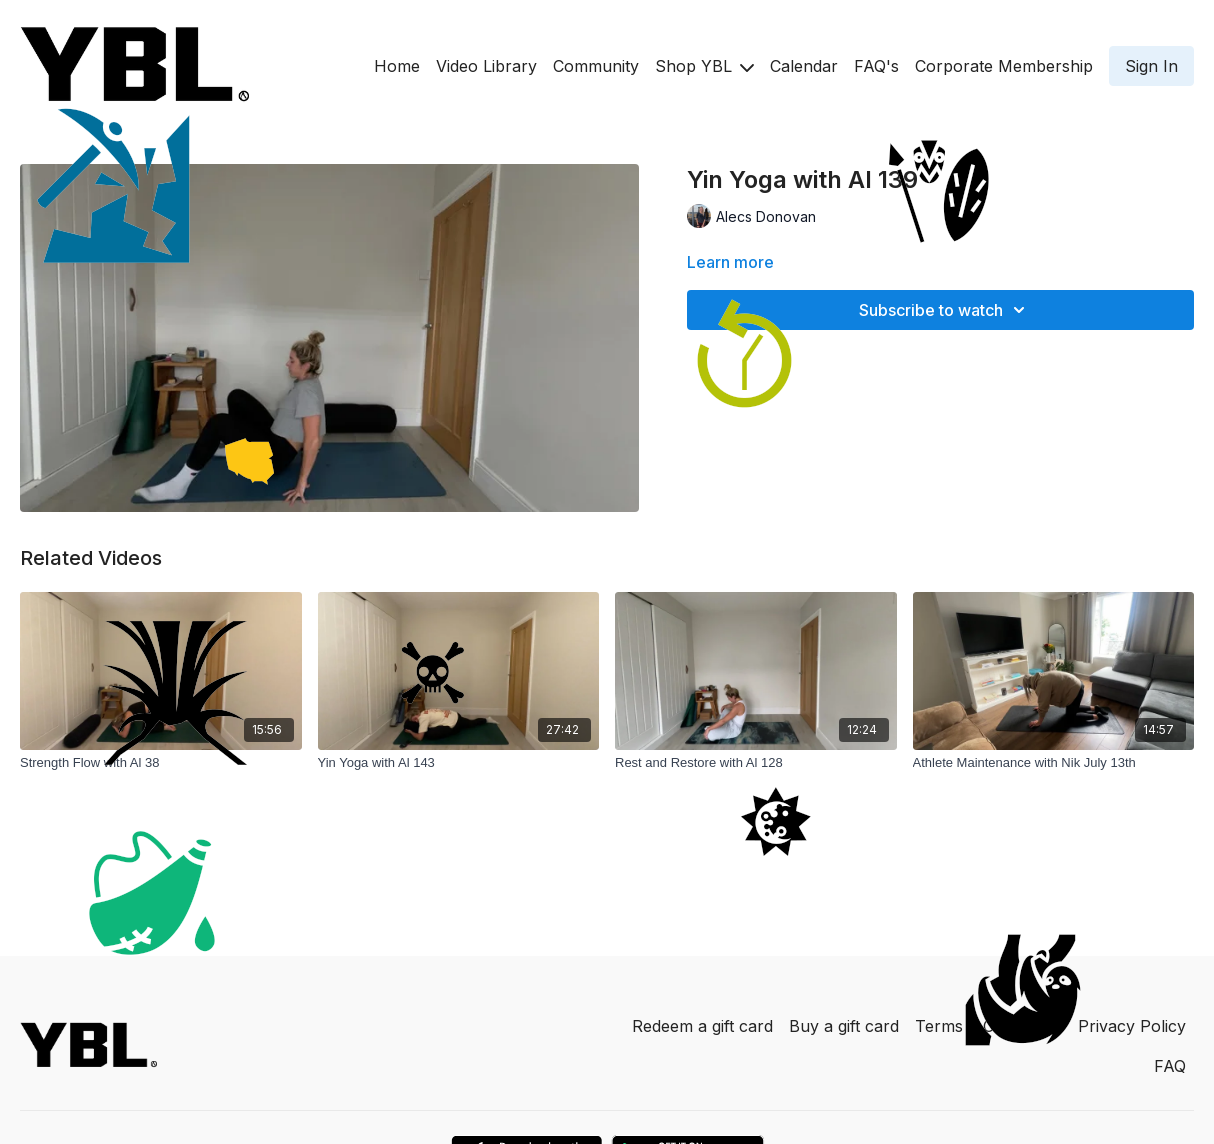 This screenshot has height=1144, width=1214. Describe the element at coordinates (1023, 990) in the screenshot. I see `sloth character or mascot icon` at that location.